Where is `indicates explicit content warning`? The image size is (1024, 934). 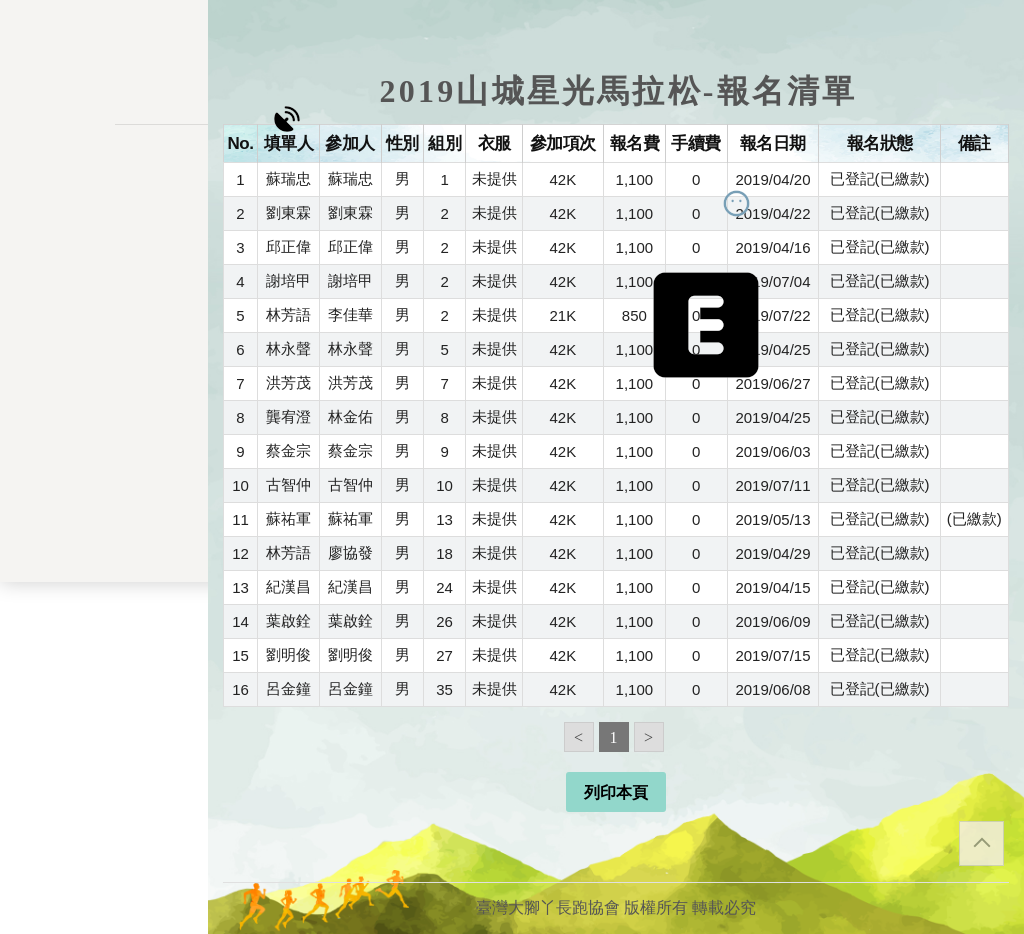
indicates explicit content warning is located at coordinates (706, 325).